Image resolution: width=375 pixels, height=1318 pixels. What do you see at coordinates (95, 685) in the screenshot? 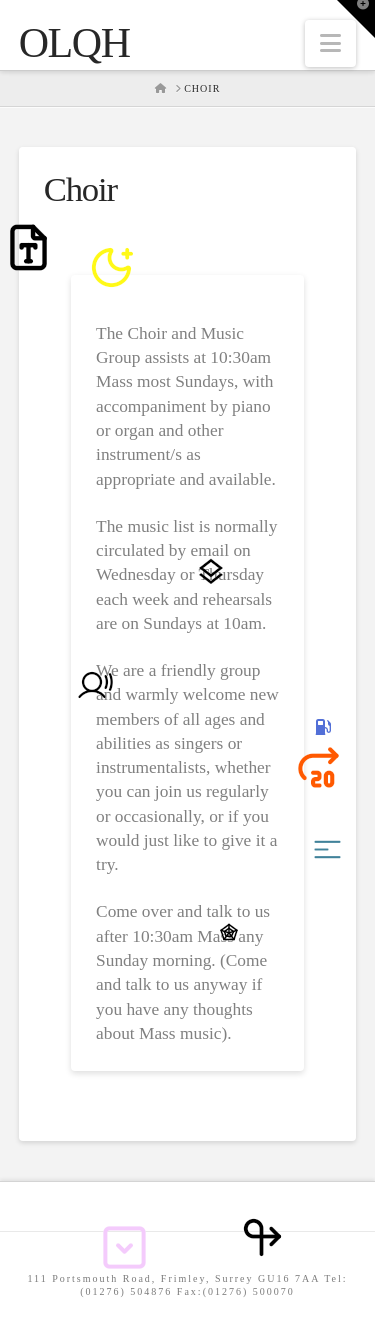
I see `user is speaking or broadcasting audio` at bounding box center [95, 685].